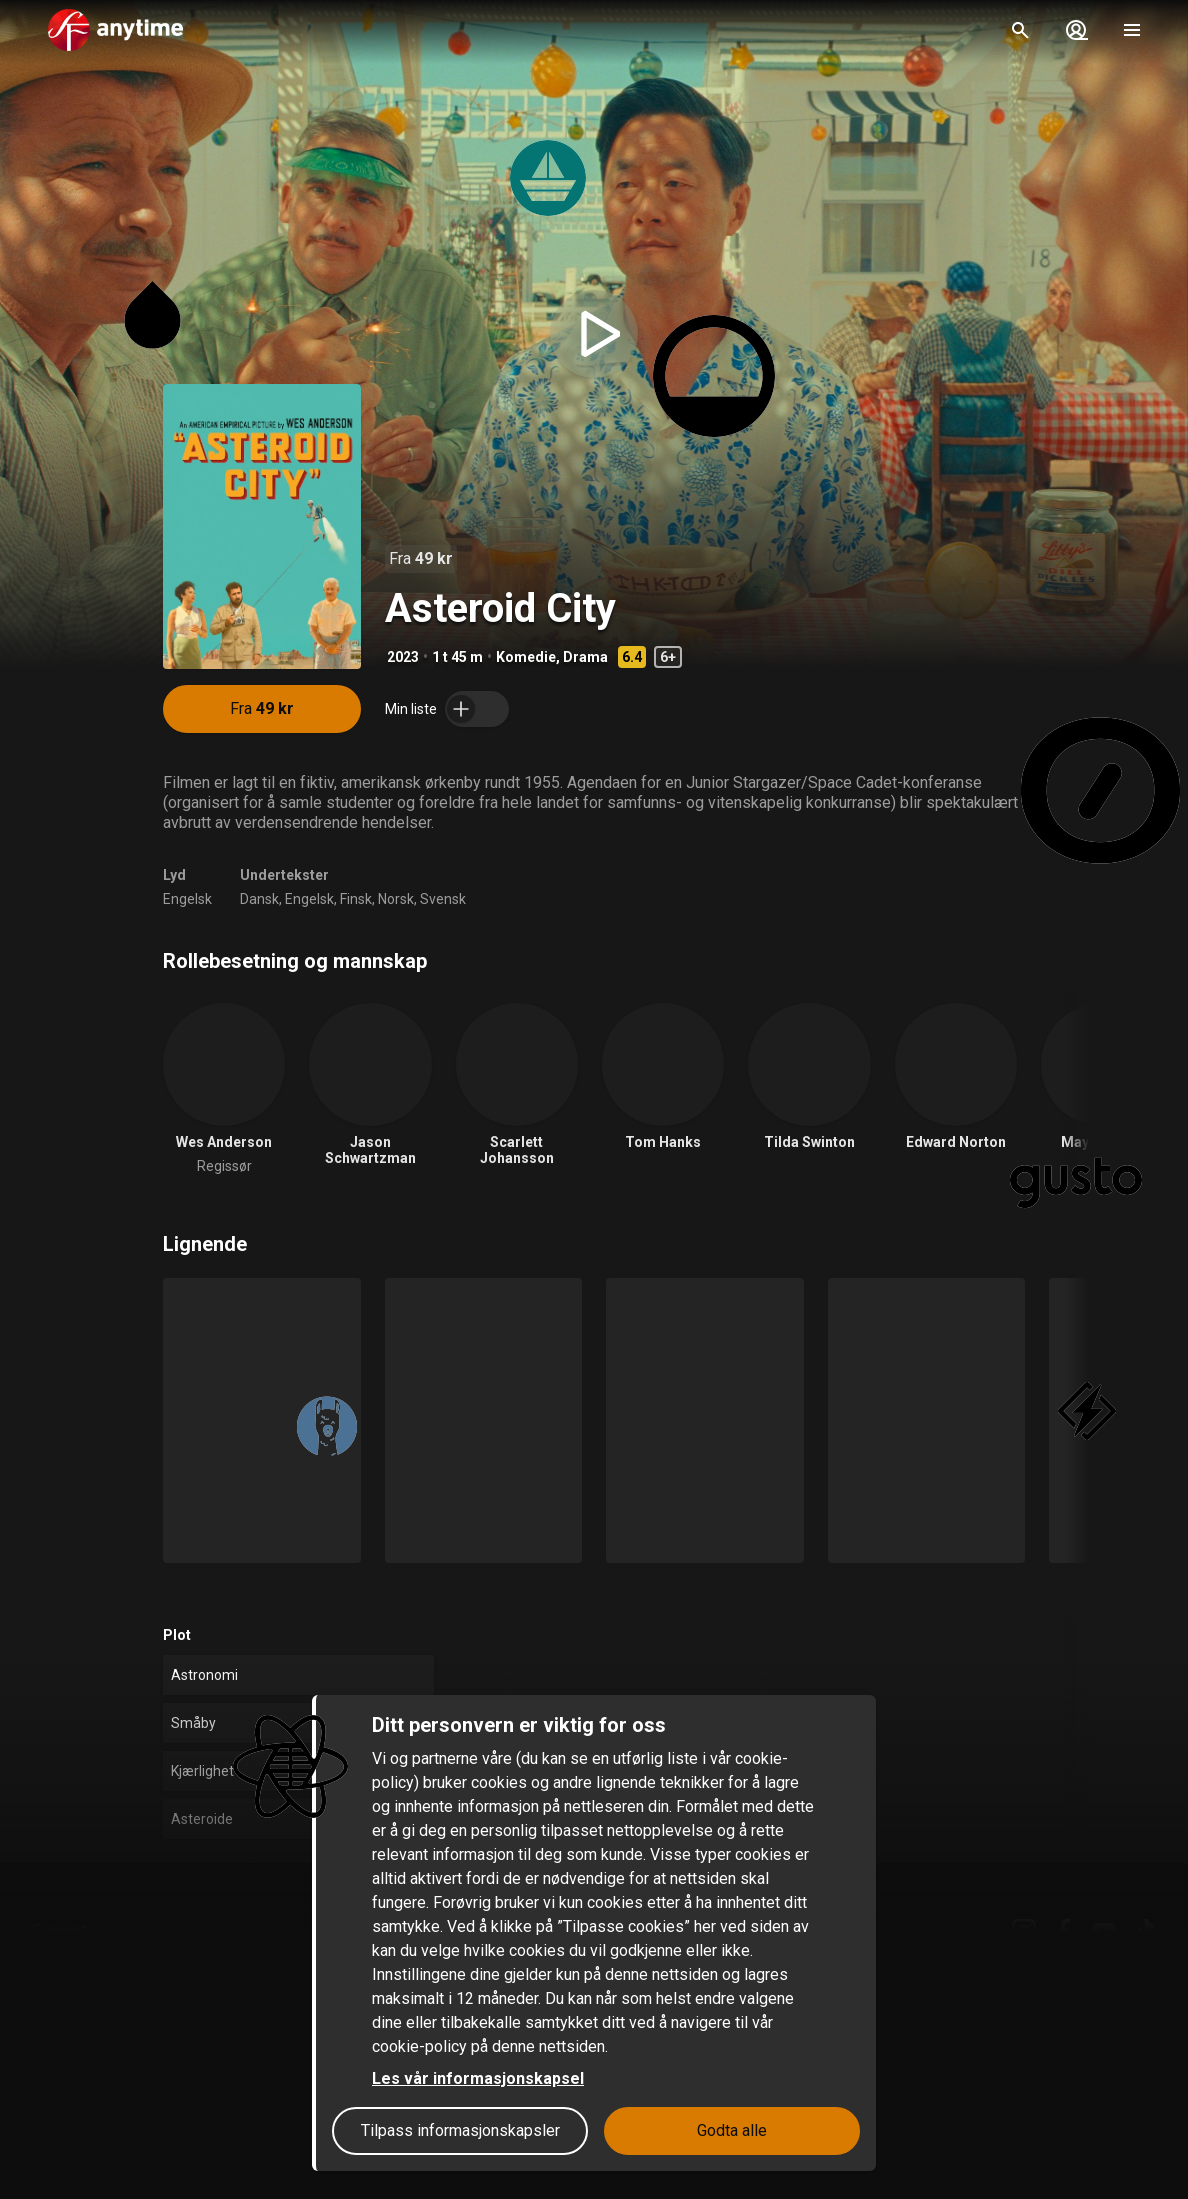 The image size is (1188, 2199). I want to click on react table library logo, so click(290, 1766).